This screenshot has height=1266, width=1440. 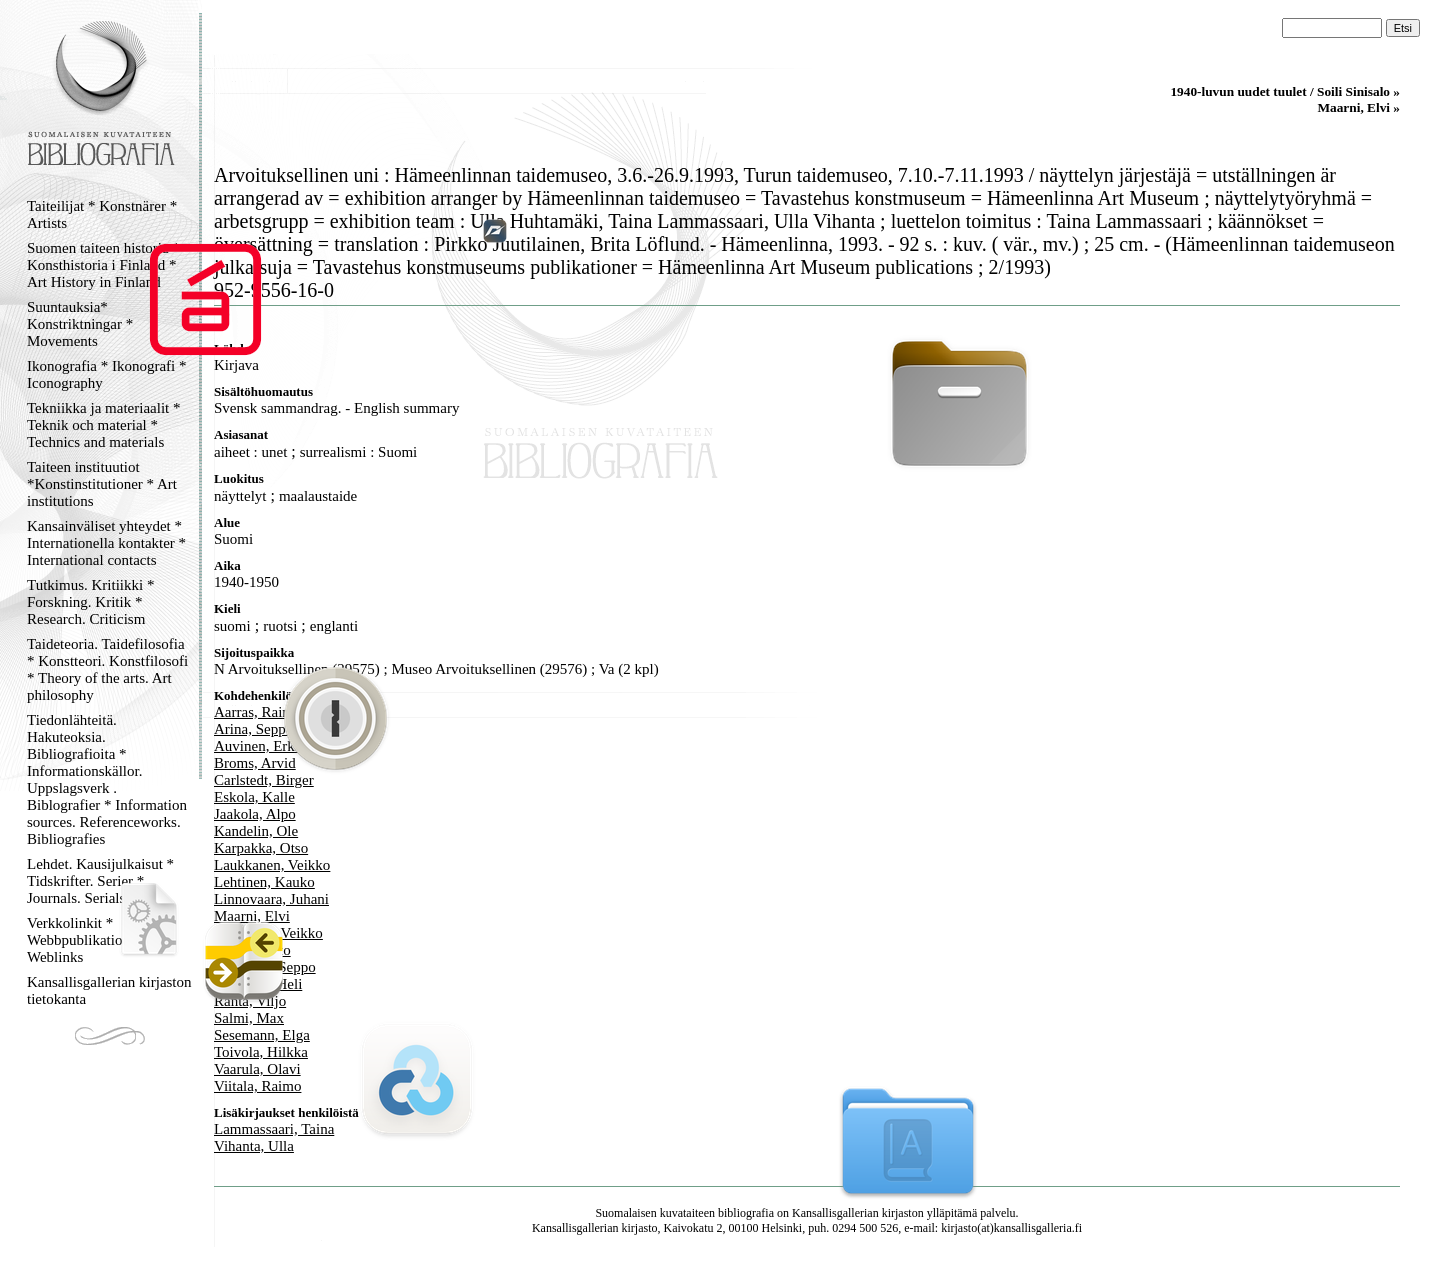 I want to click on launch need for speed no limits game, so click(x=495, y=231).